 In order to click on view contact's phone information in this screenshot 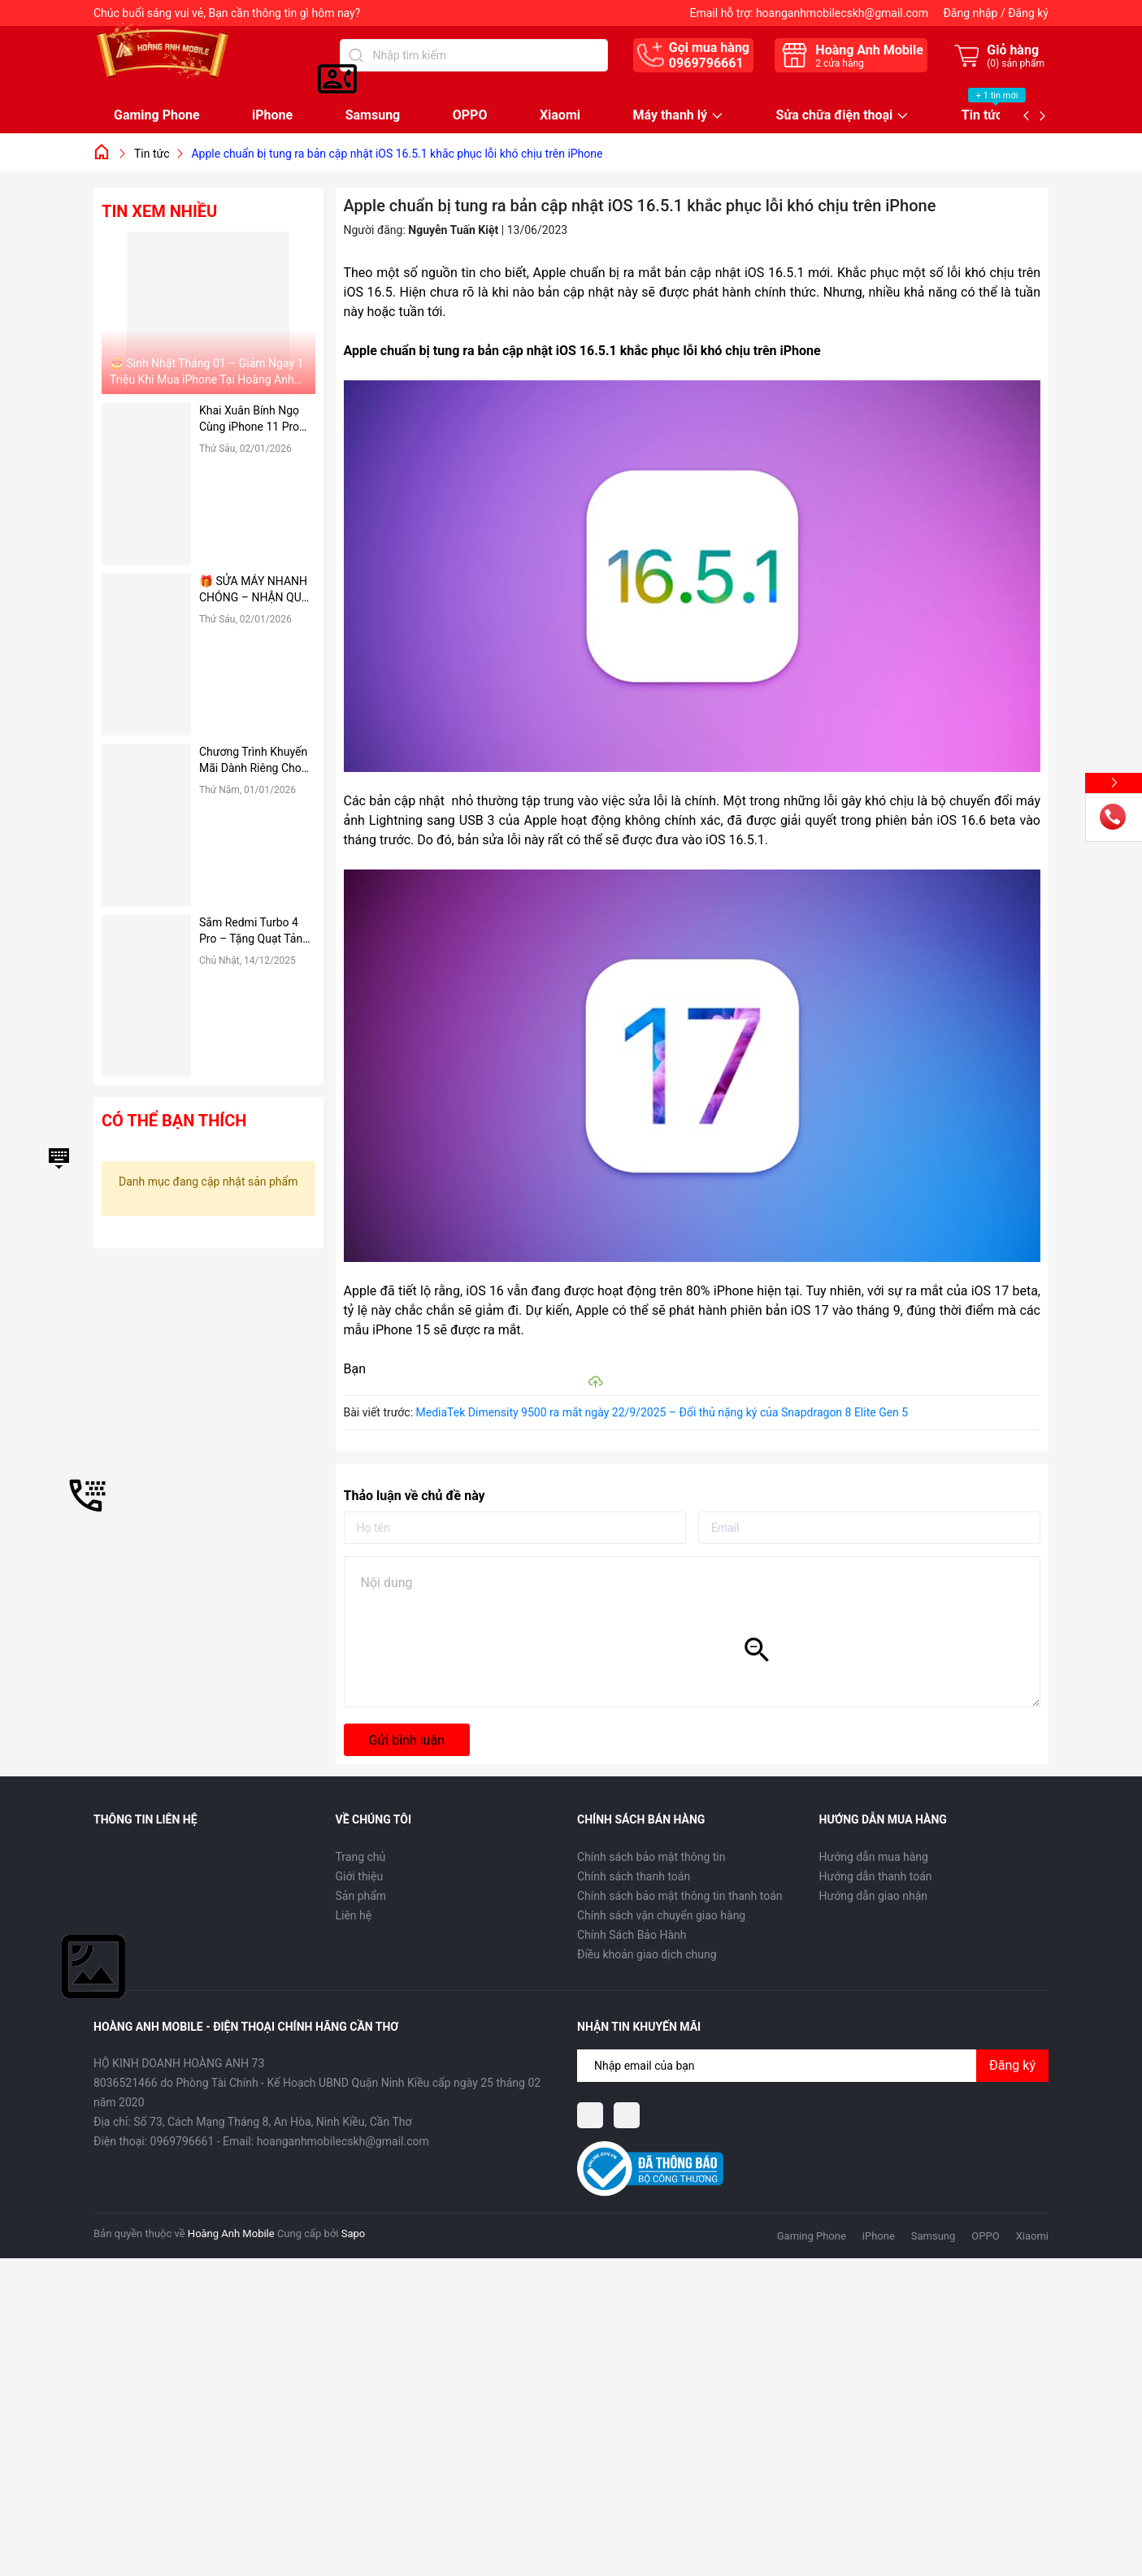, I will do `click(337, 79)`.